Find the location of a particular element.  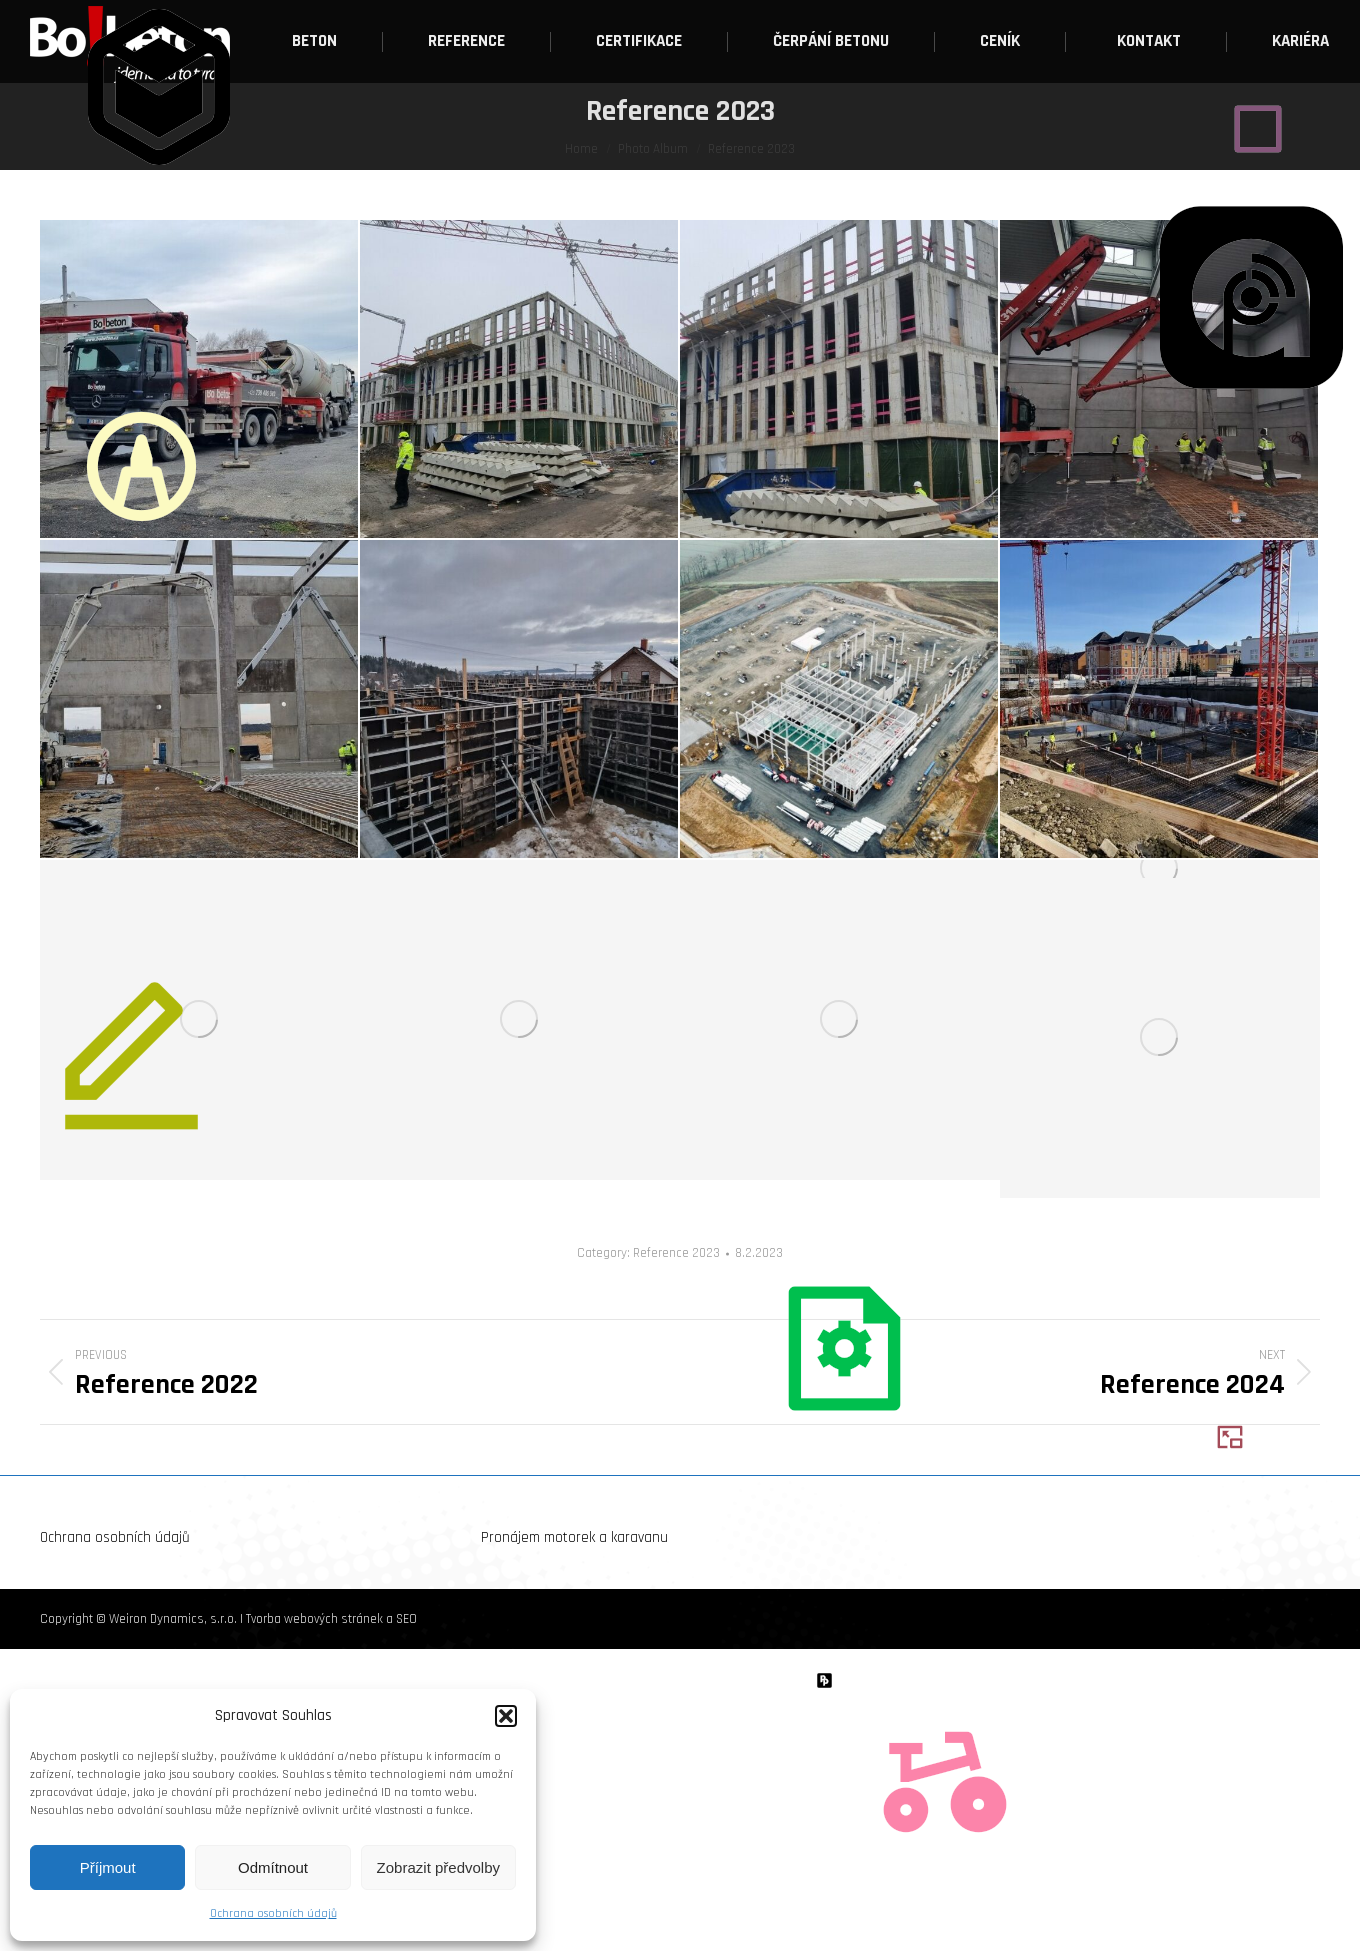

sketch app logo is located at coordinates (141, 466).